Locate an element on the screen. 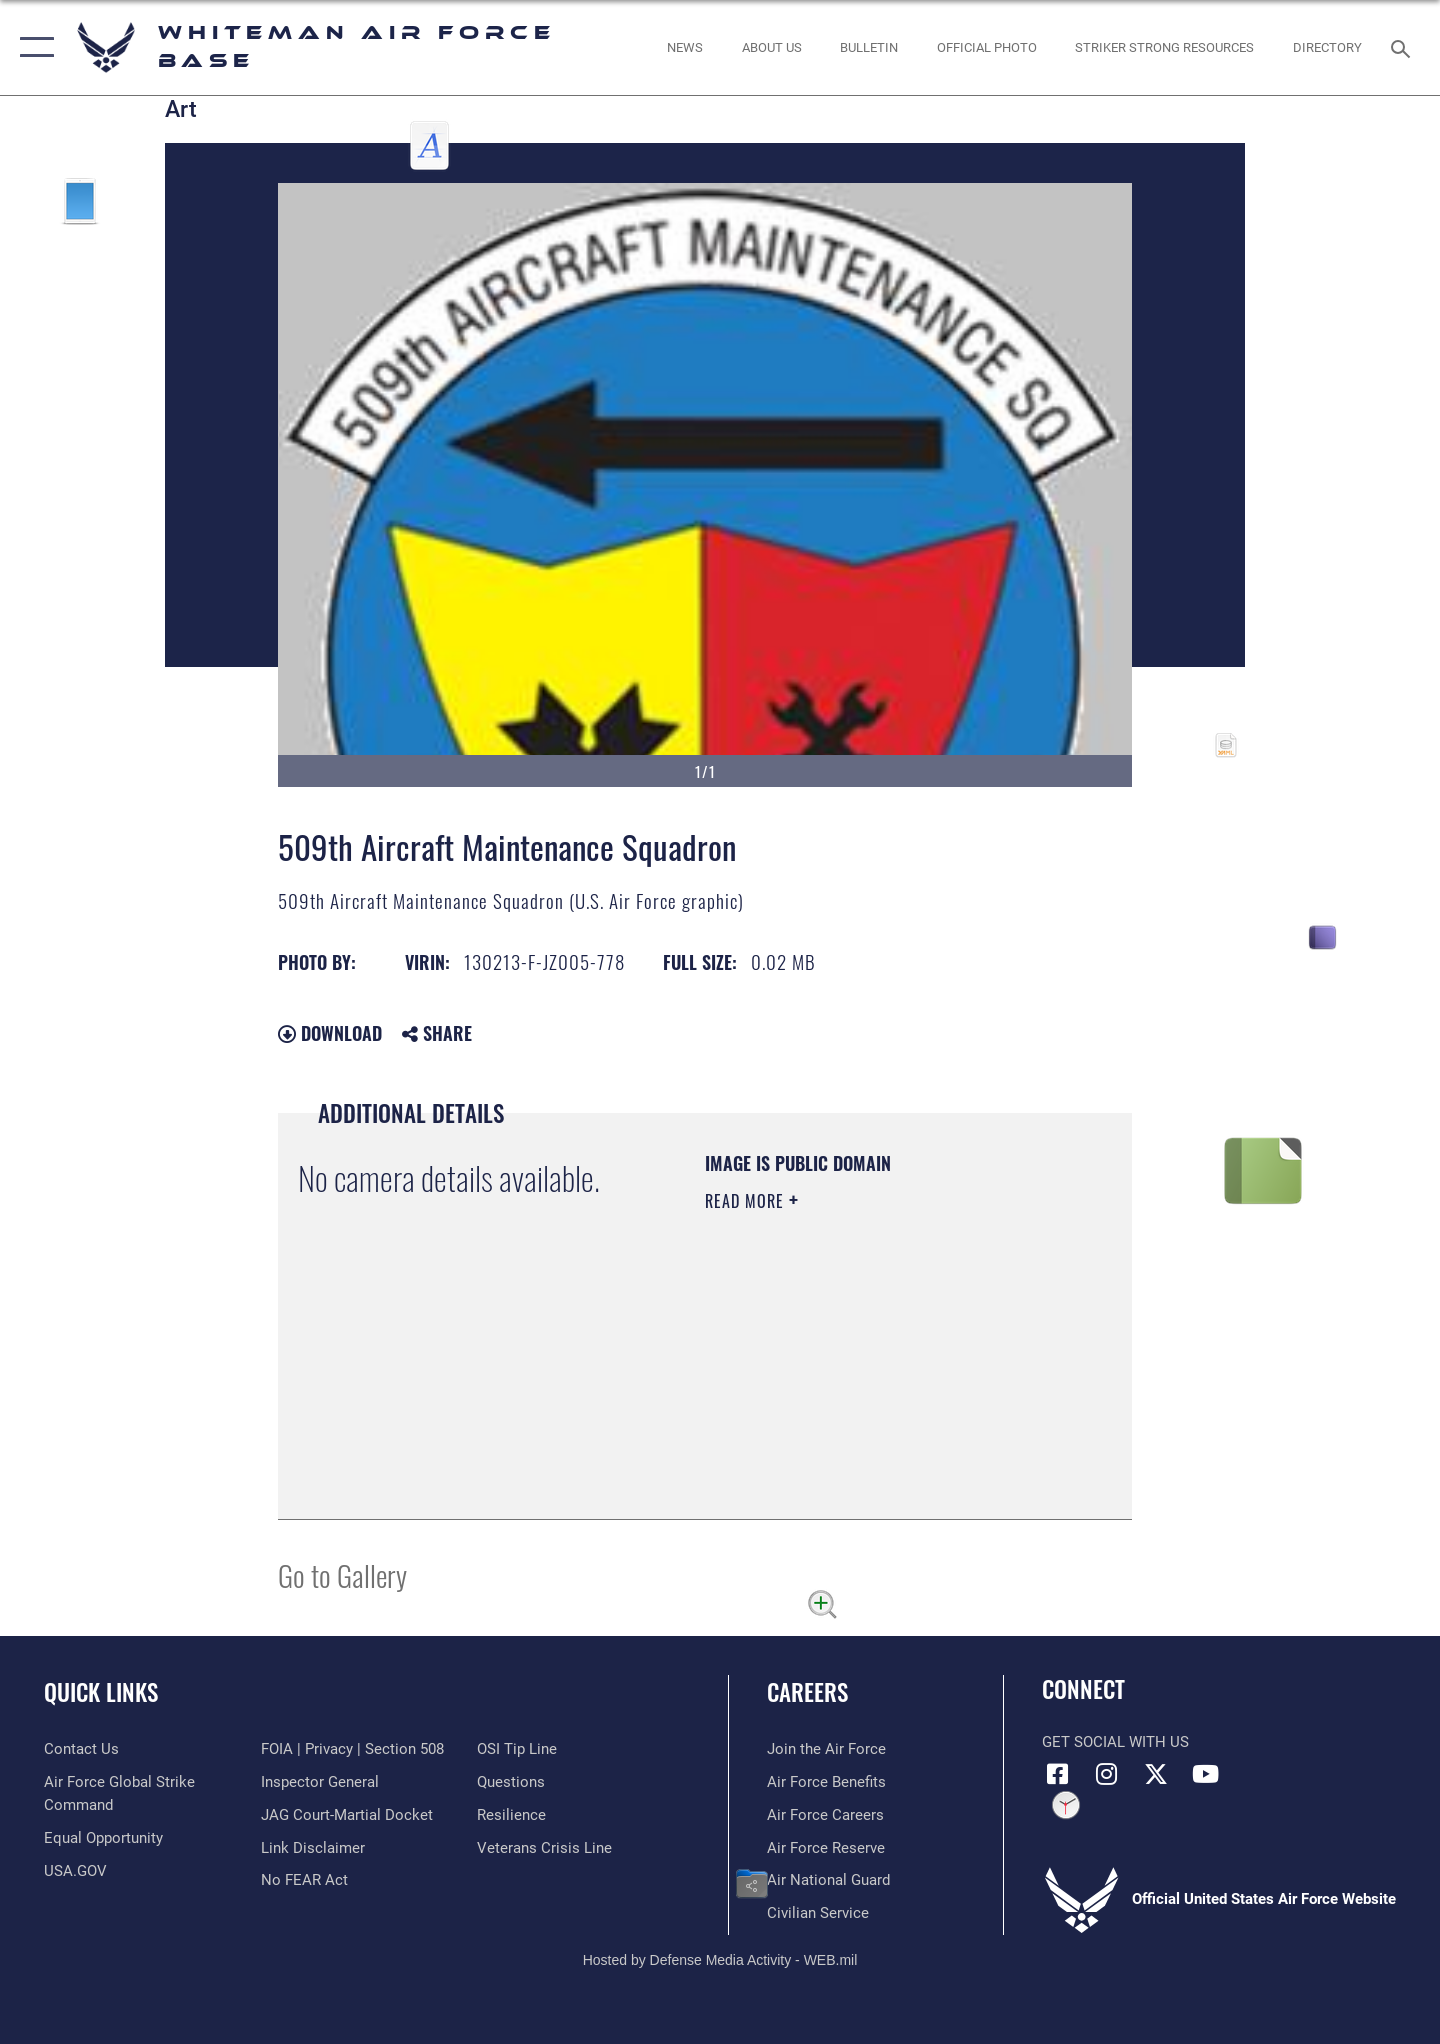  indicates a connected iPad Mini device is located at coordinates (80, 197).